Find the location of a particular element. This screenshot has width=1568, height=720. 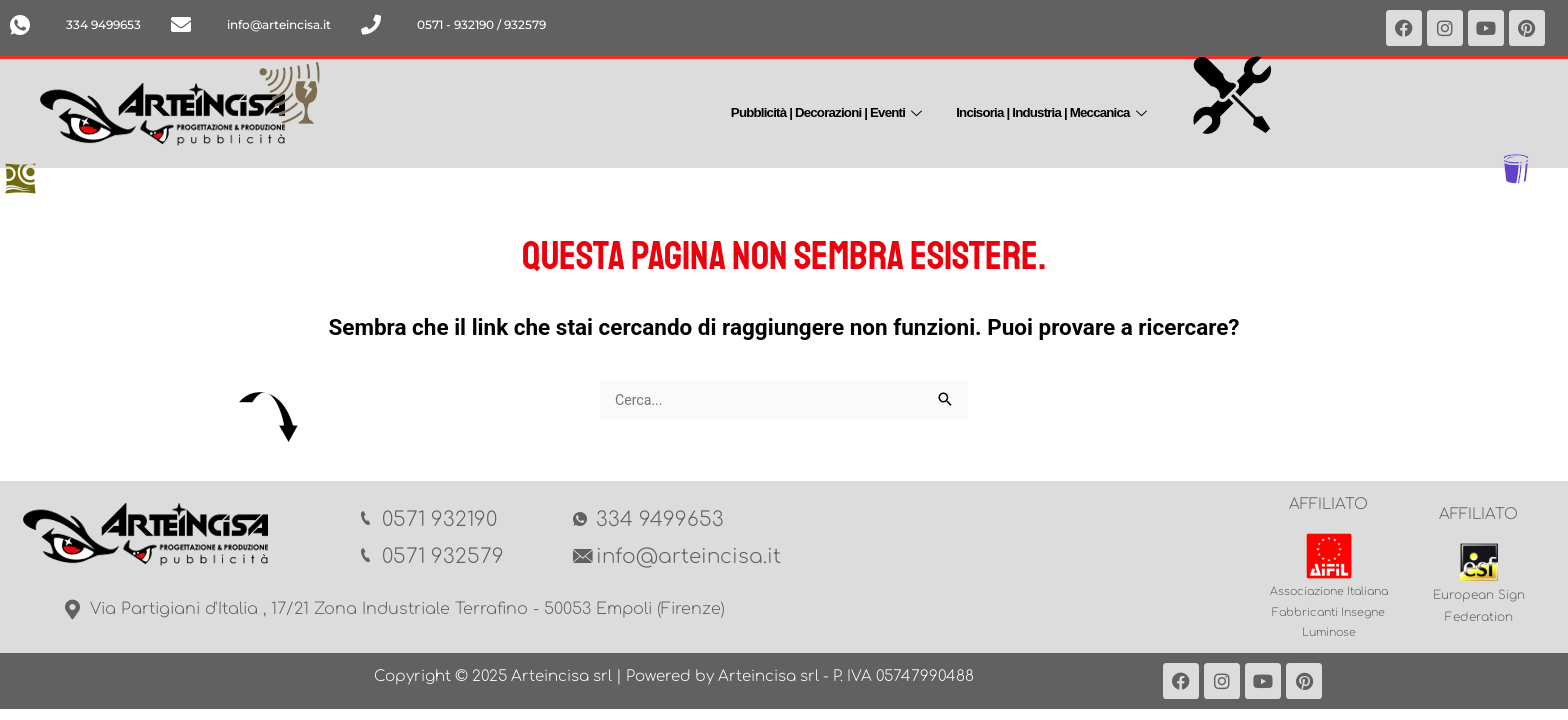

decorative game UI element or background pattern is located at coordinates (20, 178).